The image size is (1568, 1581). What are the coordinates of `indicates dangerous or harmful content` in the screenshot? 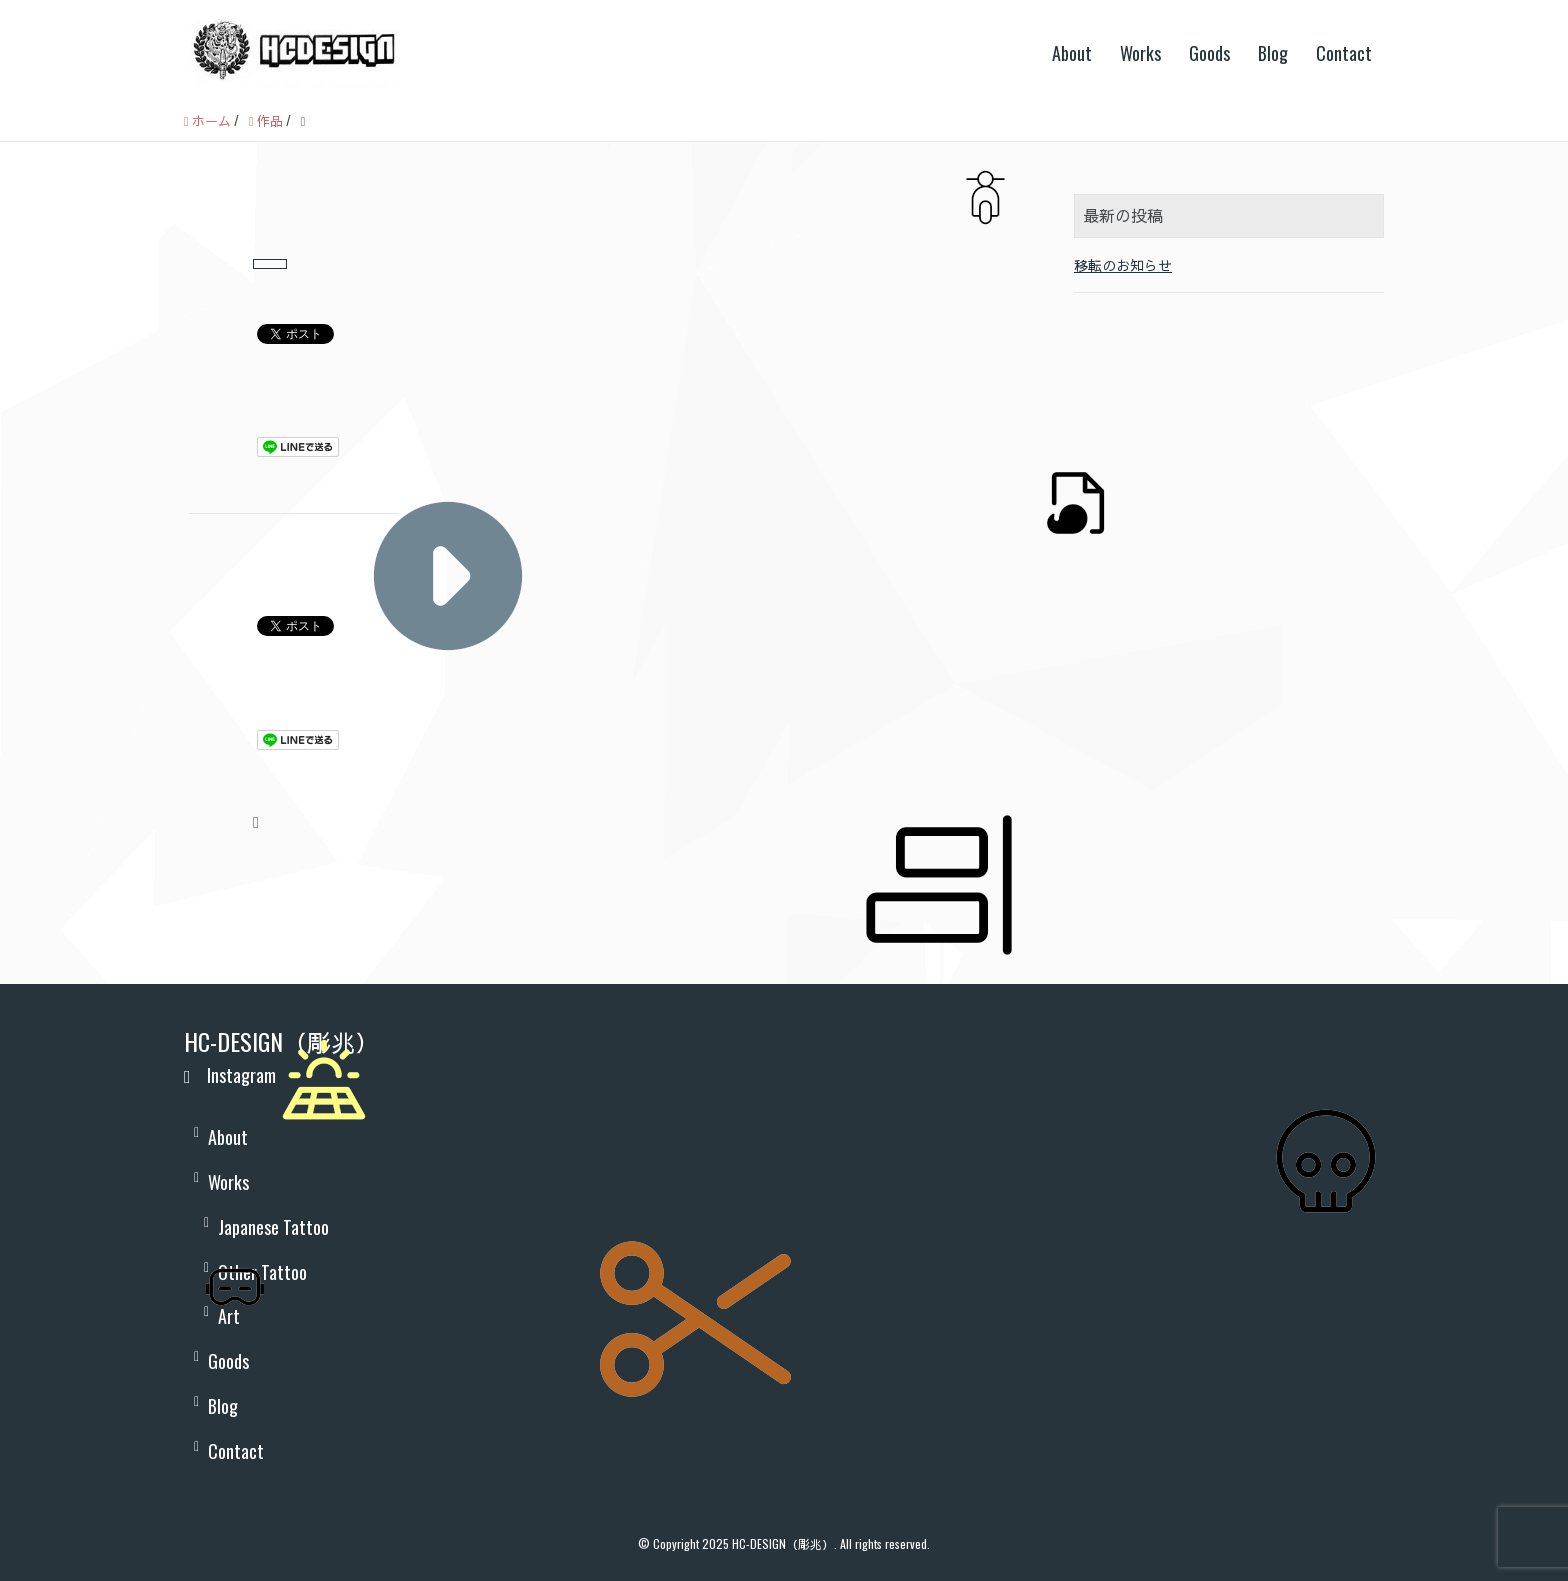 It's located at (1326, 1163).